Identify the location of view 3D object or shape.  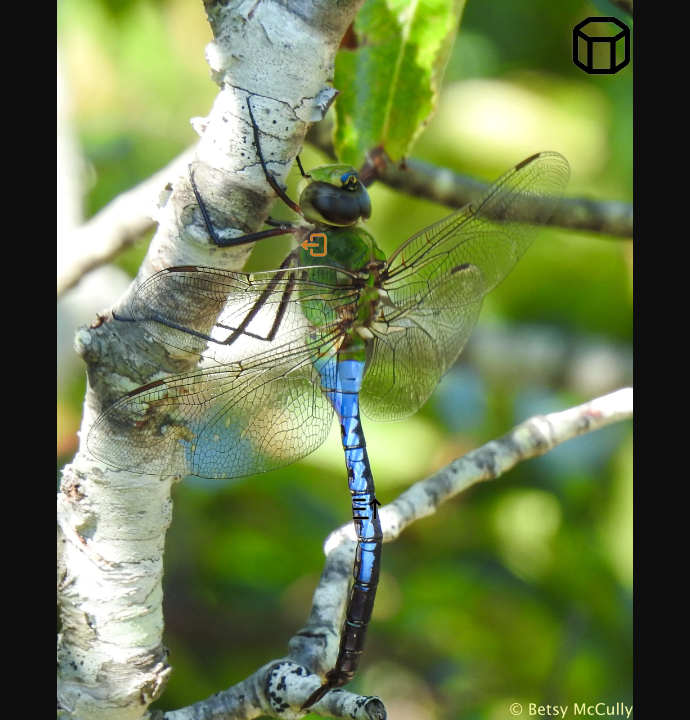
(601, 45).